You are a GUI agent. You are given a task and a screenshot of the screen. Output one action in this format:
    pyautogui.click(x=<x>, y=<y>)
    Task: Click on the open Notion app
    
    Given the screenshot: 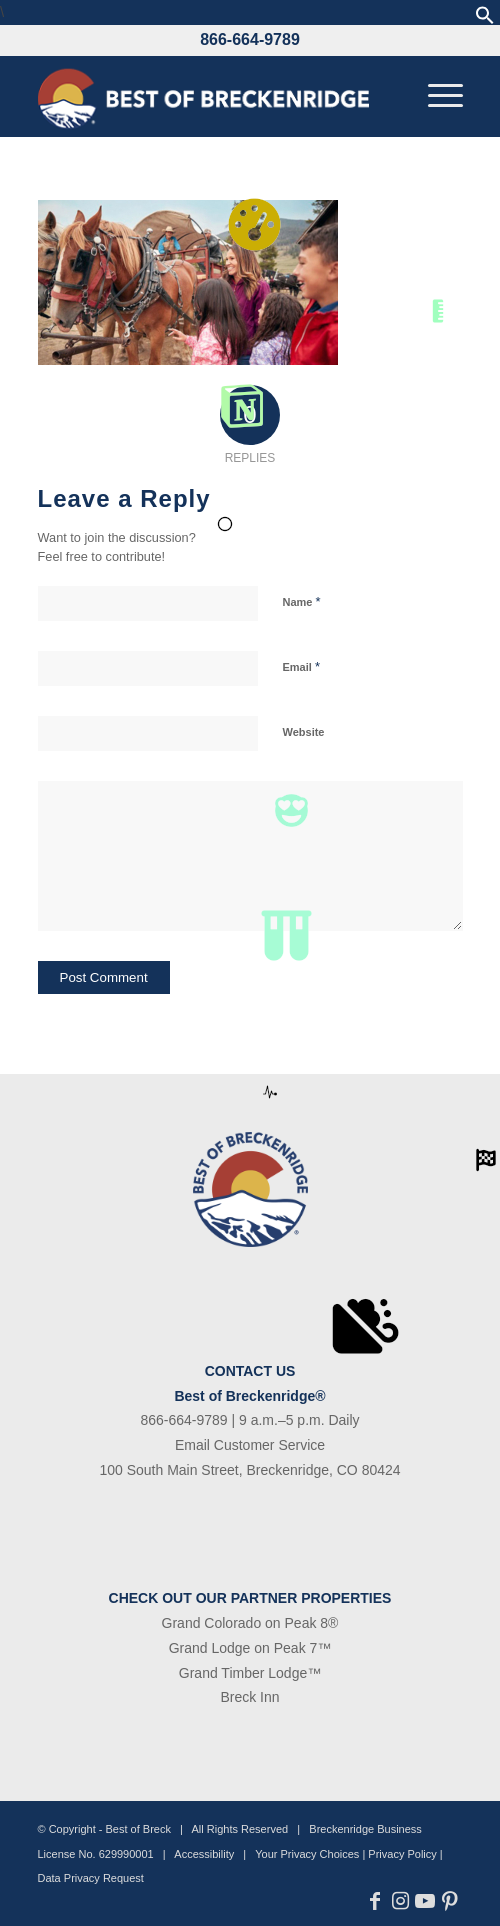 What is the action you would take?
    pyautogui.click(x=243, y=406)
    